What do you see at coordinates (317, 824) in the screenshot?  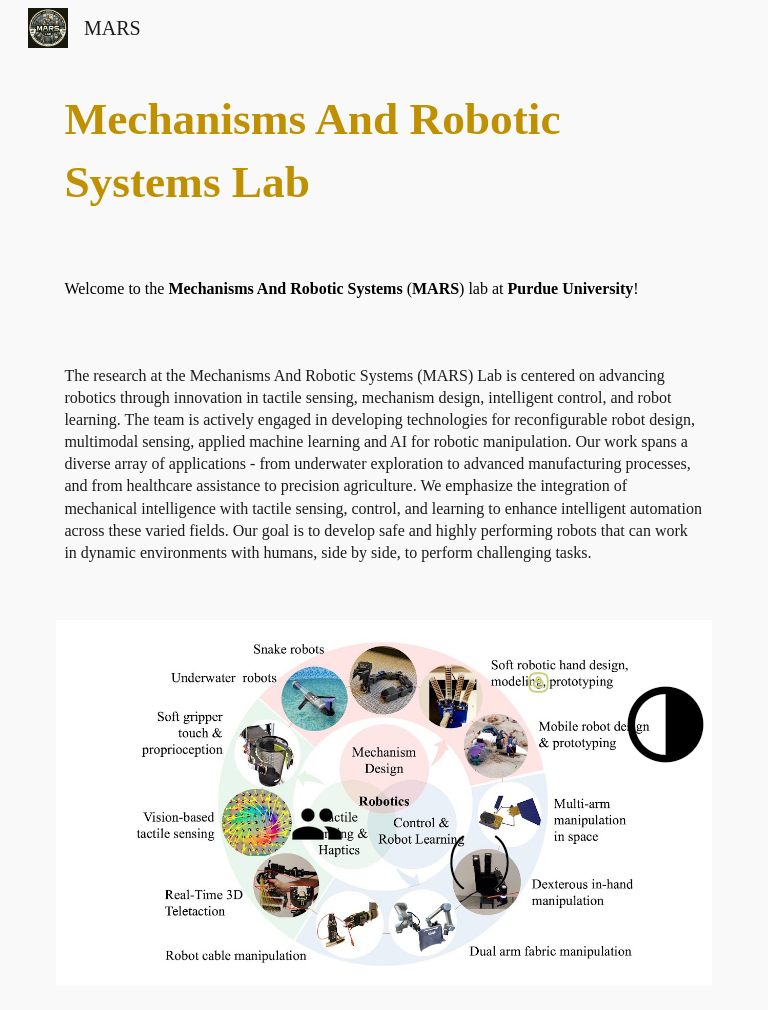 I see `view group members` at bounding box center [317, 824].